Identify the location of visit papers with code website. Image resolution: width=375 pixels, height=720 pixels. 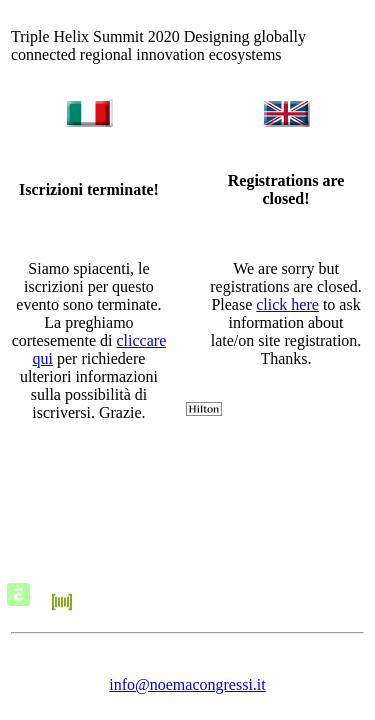
(62, 602).